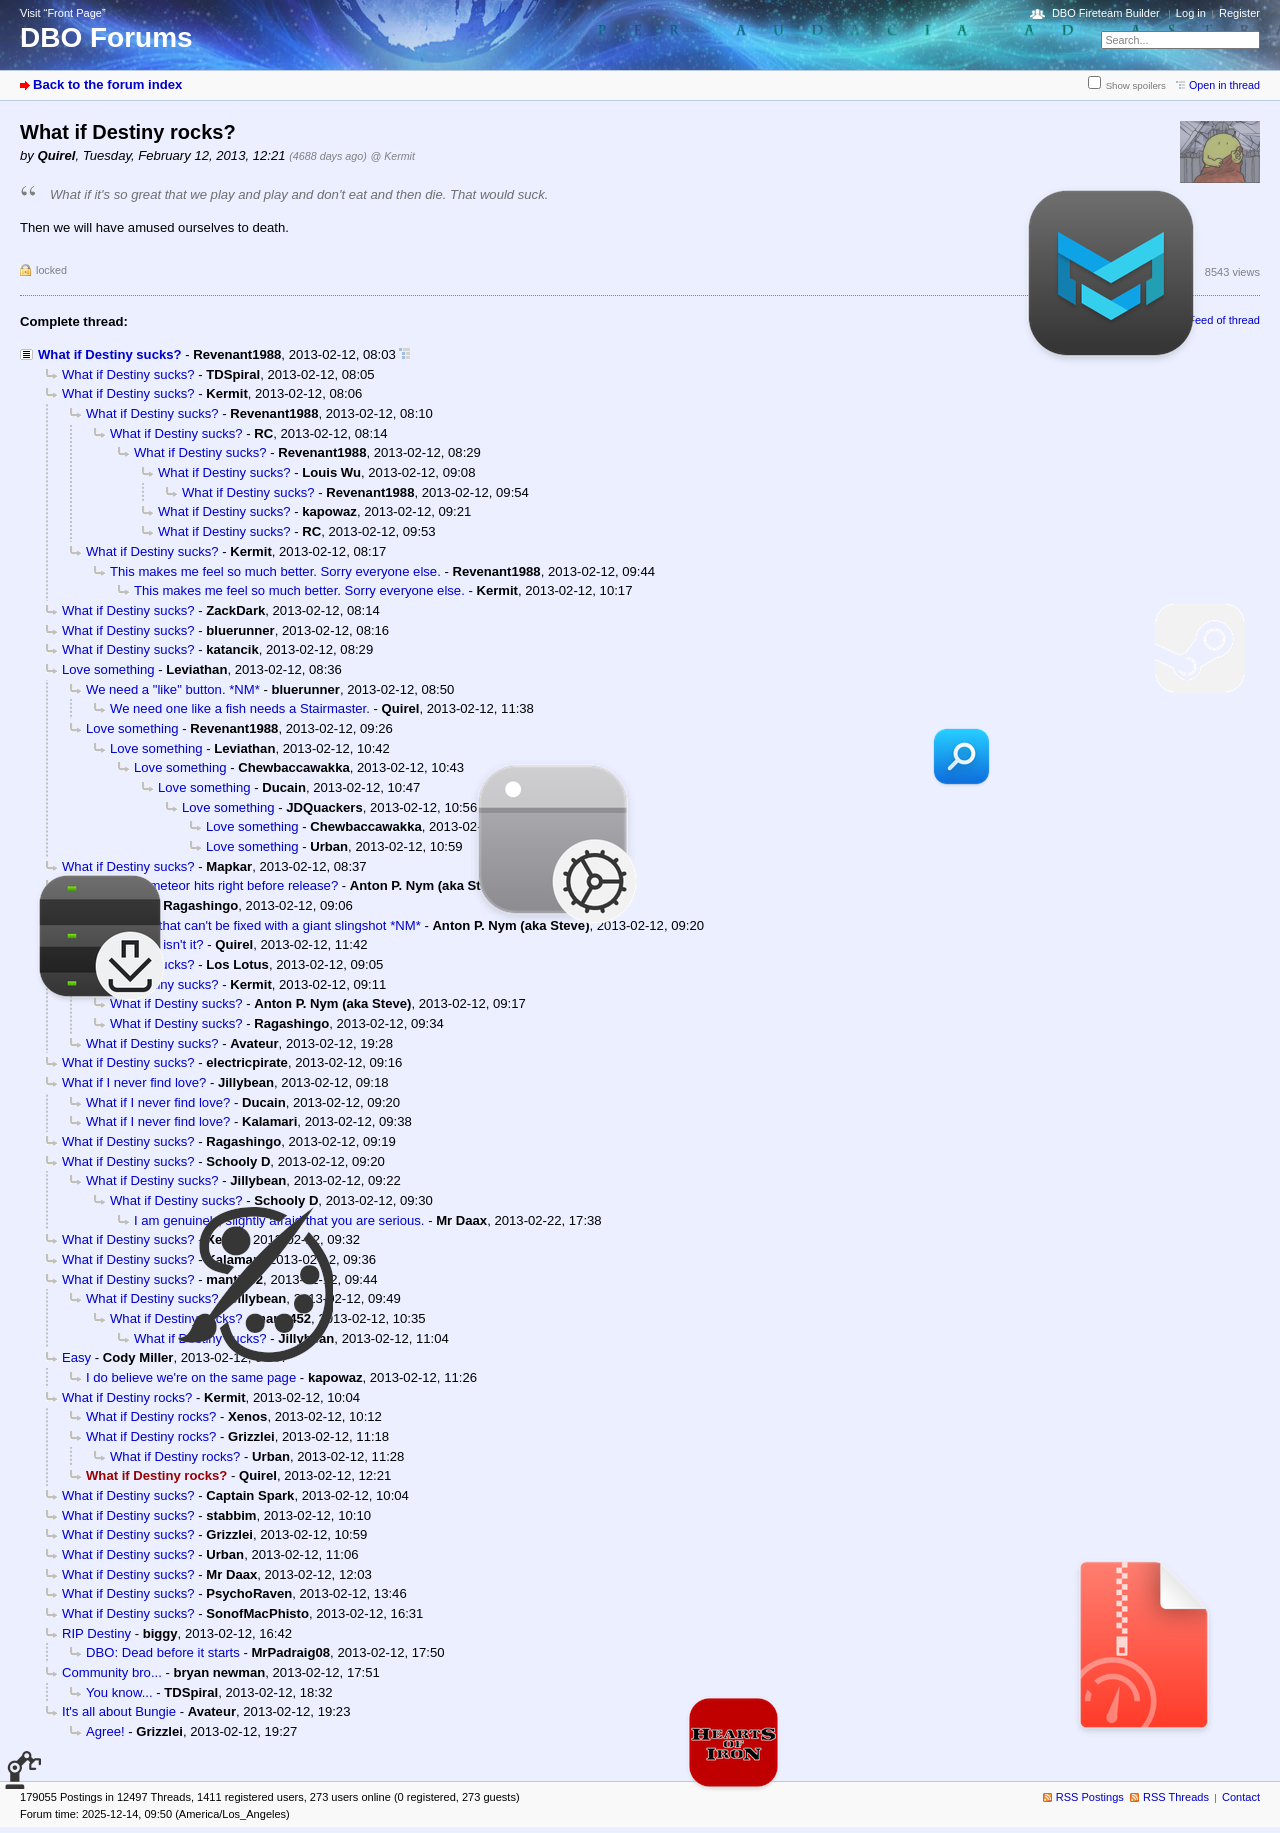  Describe the element at coordinates (1200, 648) in the screenshot. I see `steam app status indicator in system tray` at that location.